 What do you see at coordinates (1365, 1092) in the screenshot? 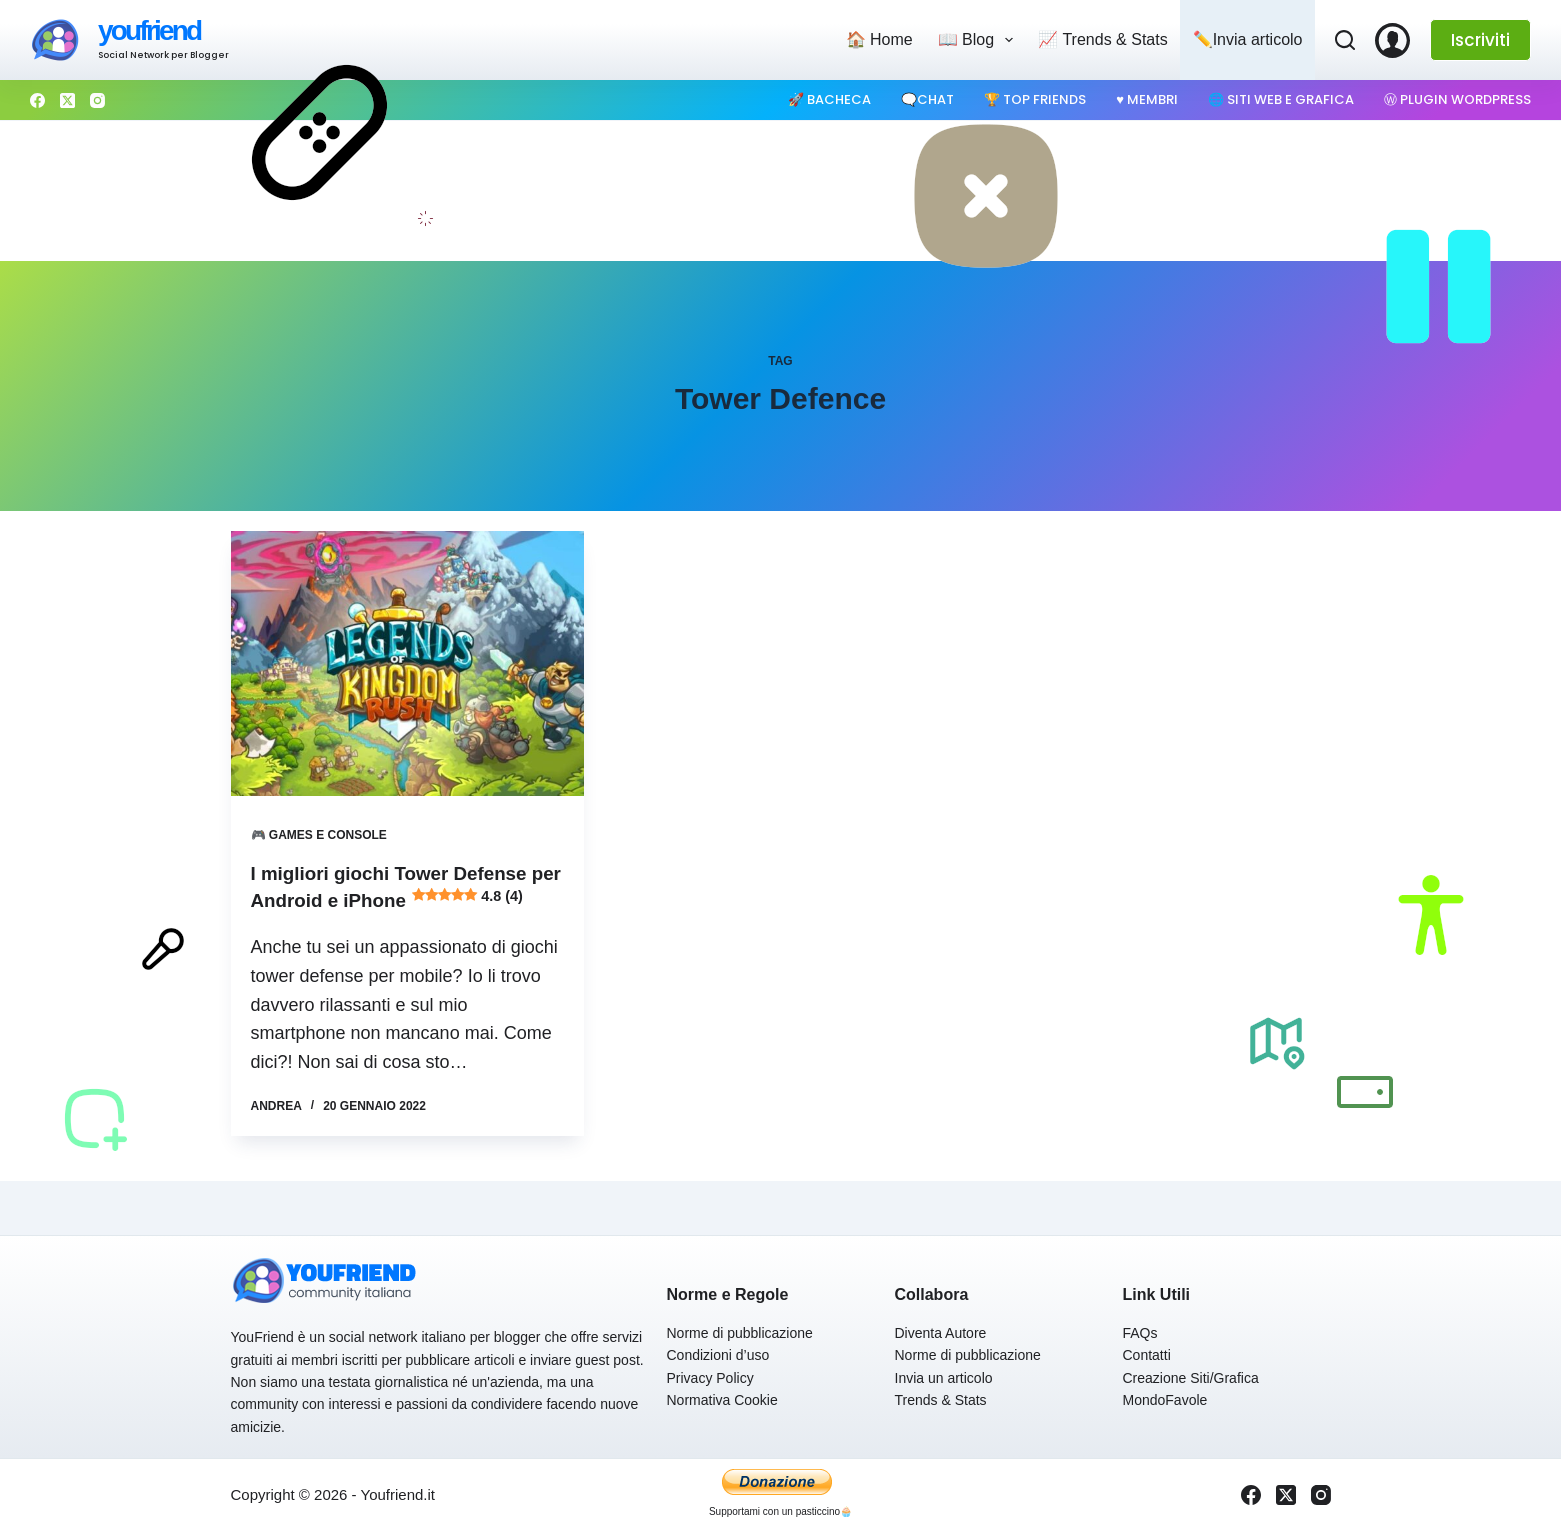
I see `access storage or drive settings` at bounding box center [1365, 1092].